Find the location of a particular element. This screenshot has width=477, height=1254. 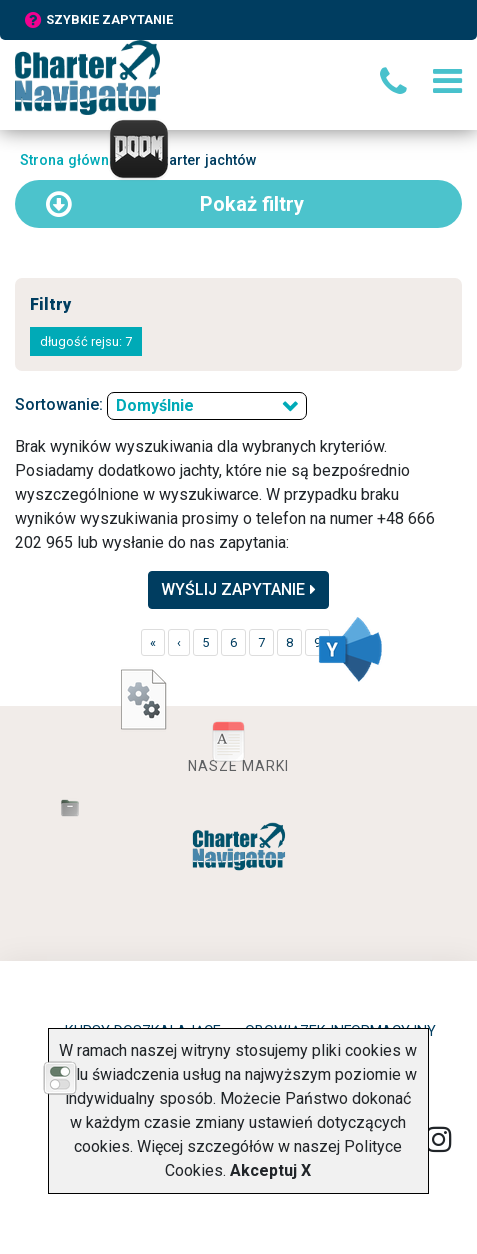

launch DOOM (2016) game is located at coordinates (139, 149).